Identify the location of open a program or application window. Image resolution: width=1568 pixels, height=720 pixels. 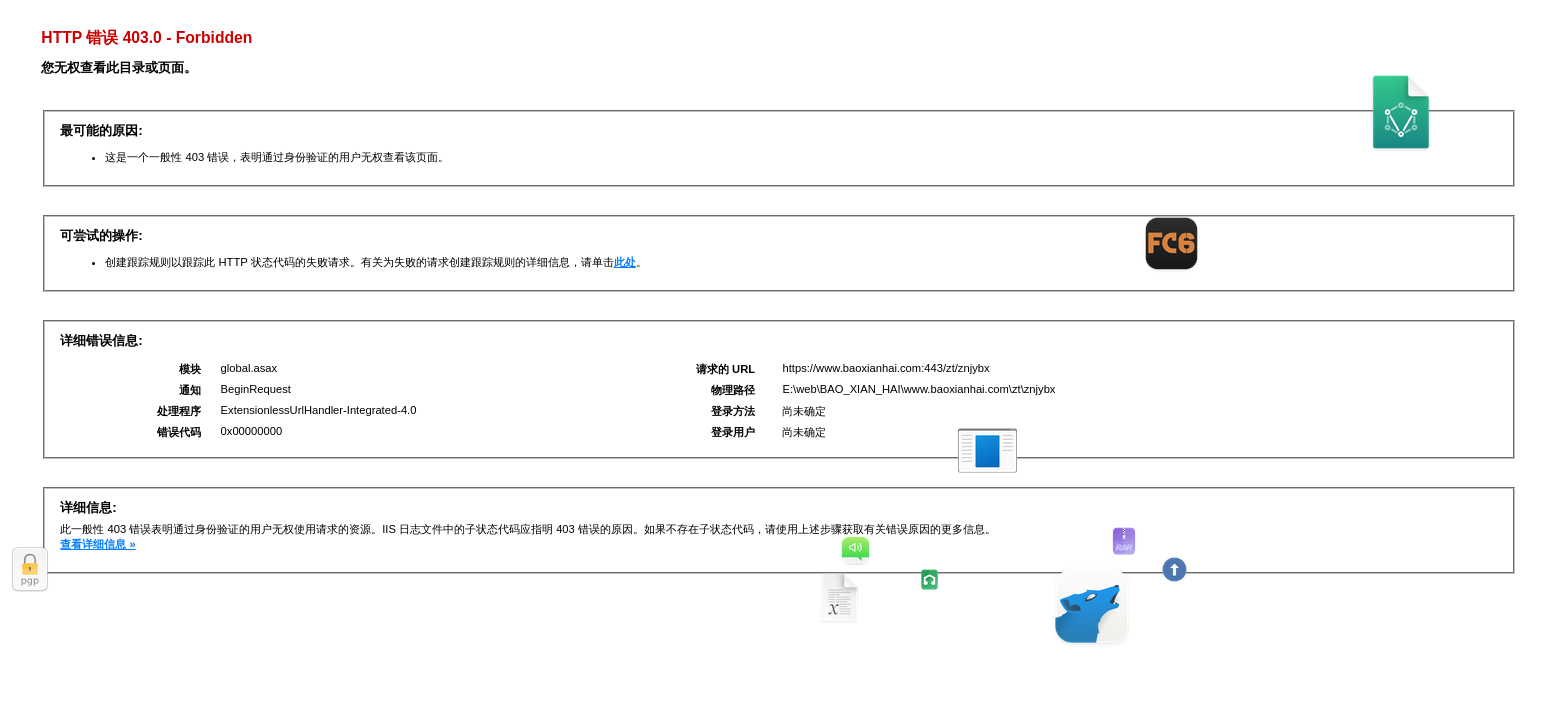
(987, 450).